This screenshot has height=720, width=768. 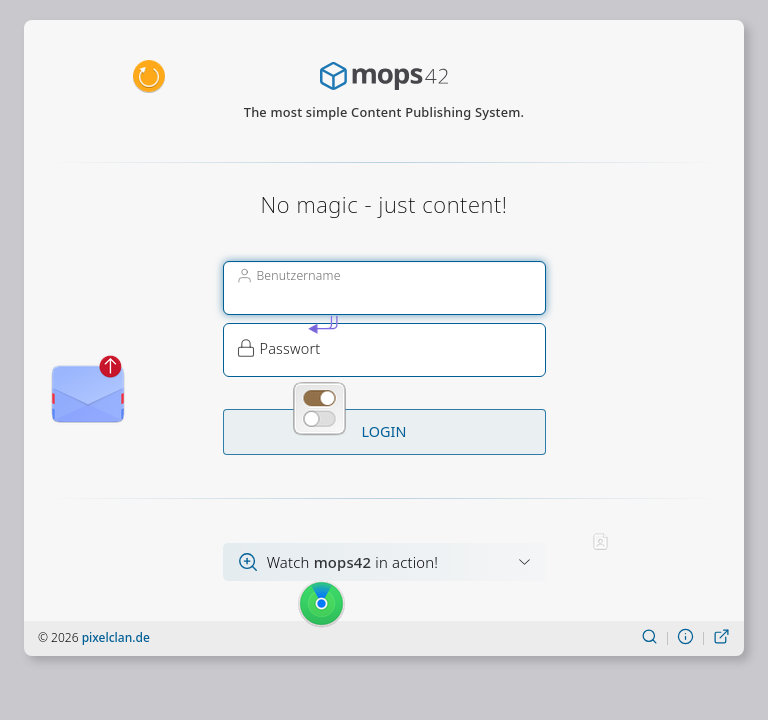 I want to click on send an email or message, so click(x=88, y=394).